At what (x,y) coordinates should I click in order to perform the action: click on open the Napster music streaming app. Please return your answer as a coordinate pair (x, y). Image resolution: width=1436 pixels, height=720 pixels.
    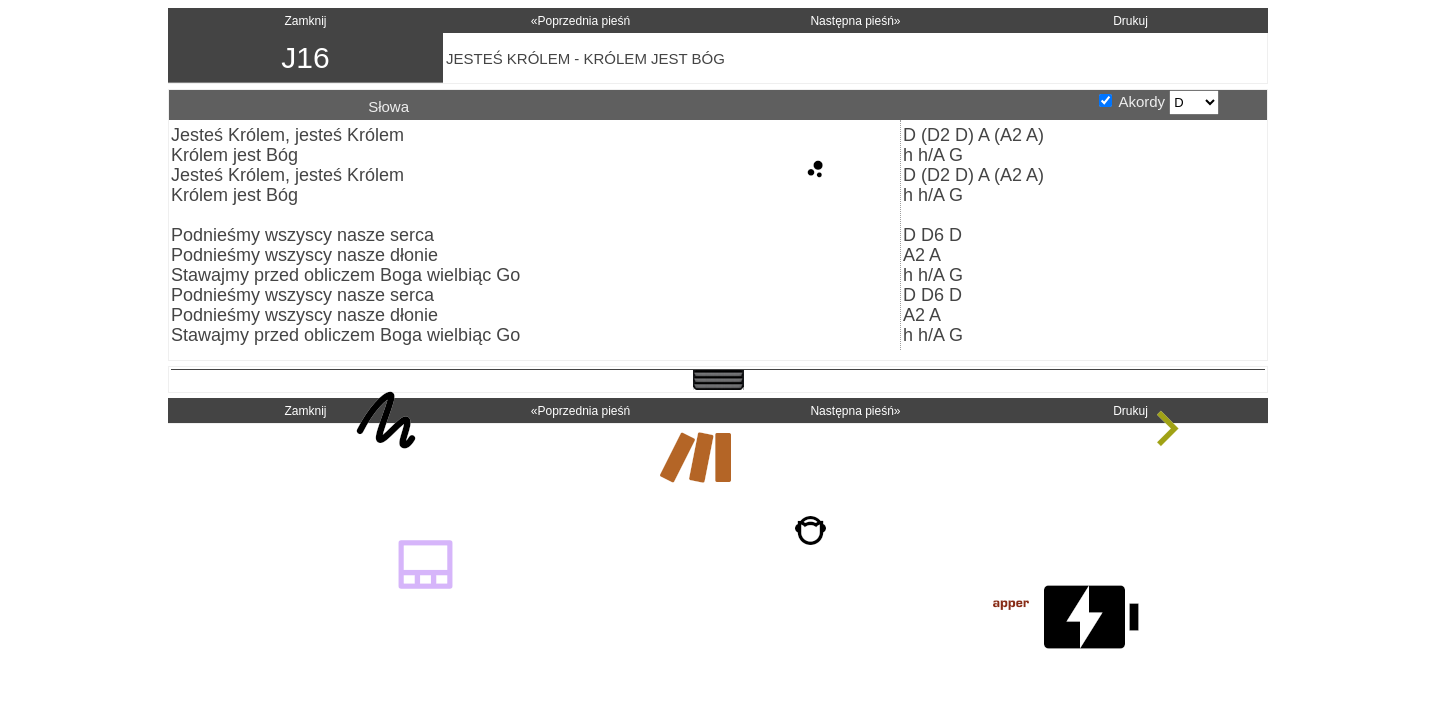
    Looking at the image, I should click on (810, 530).